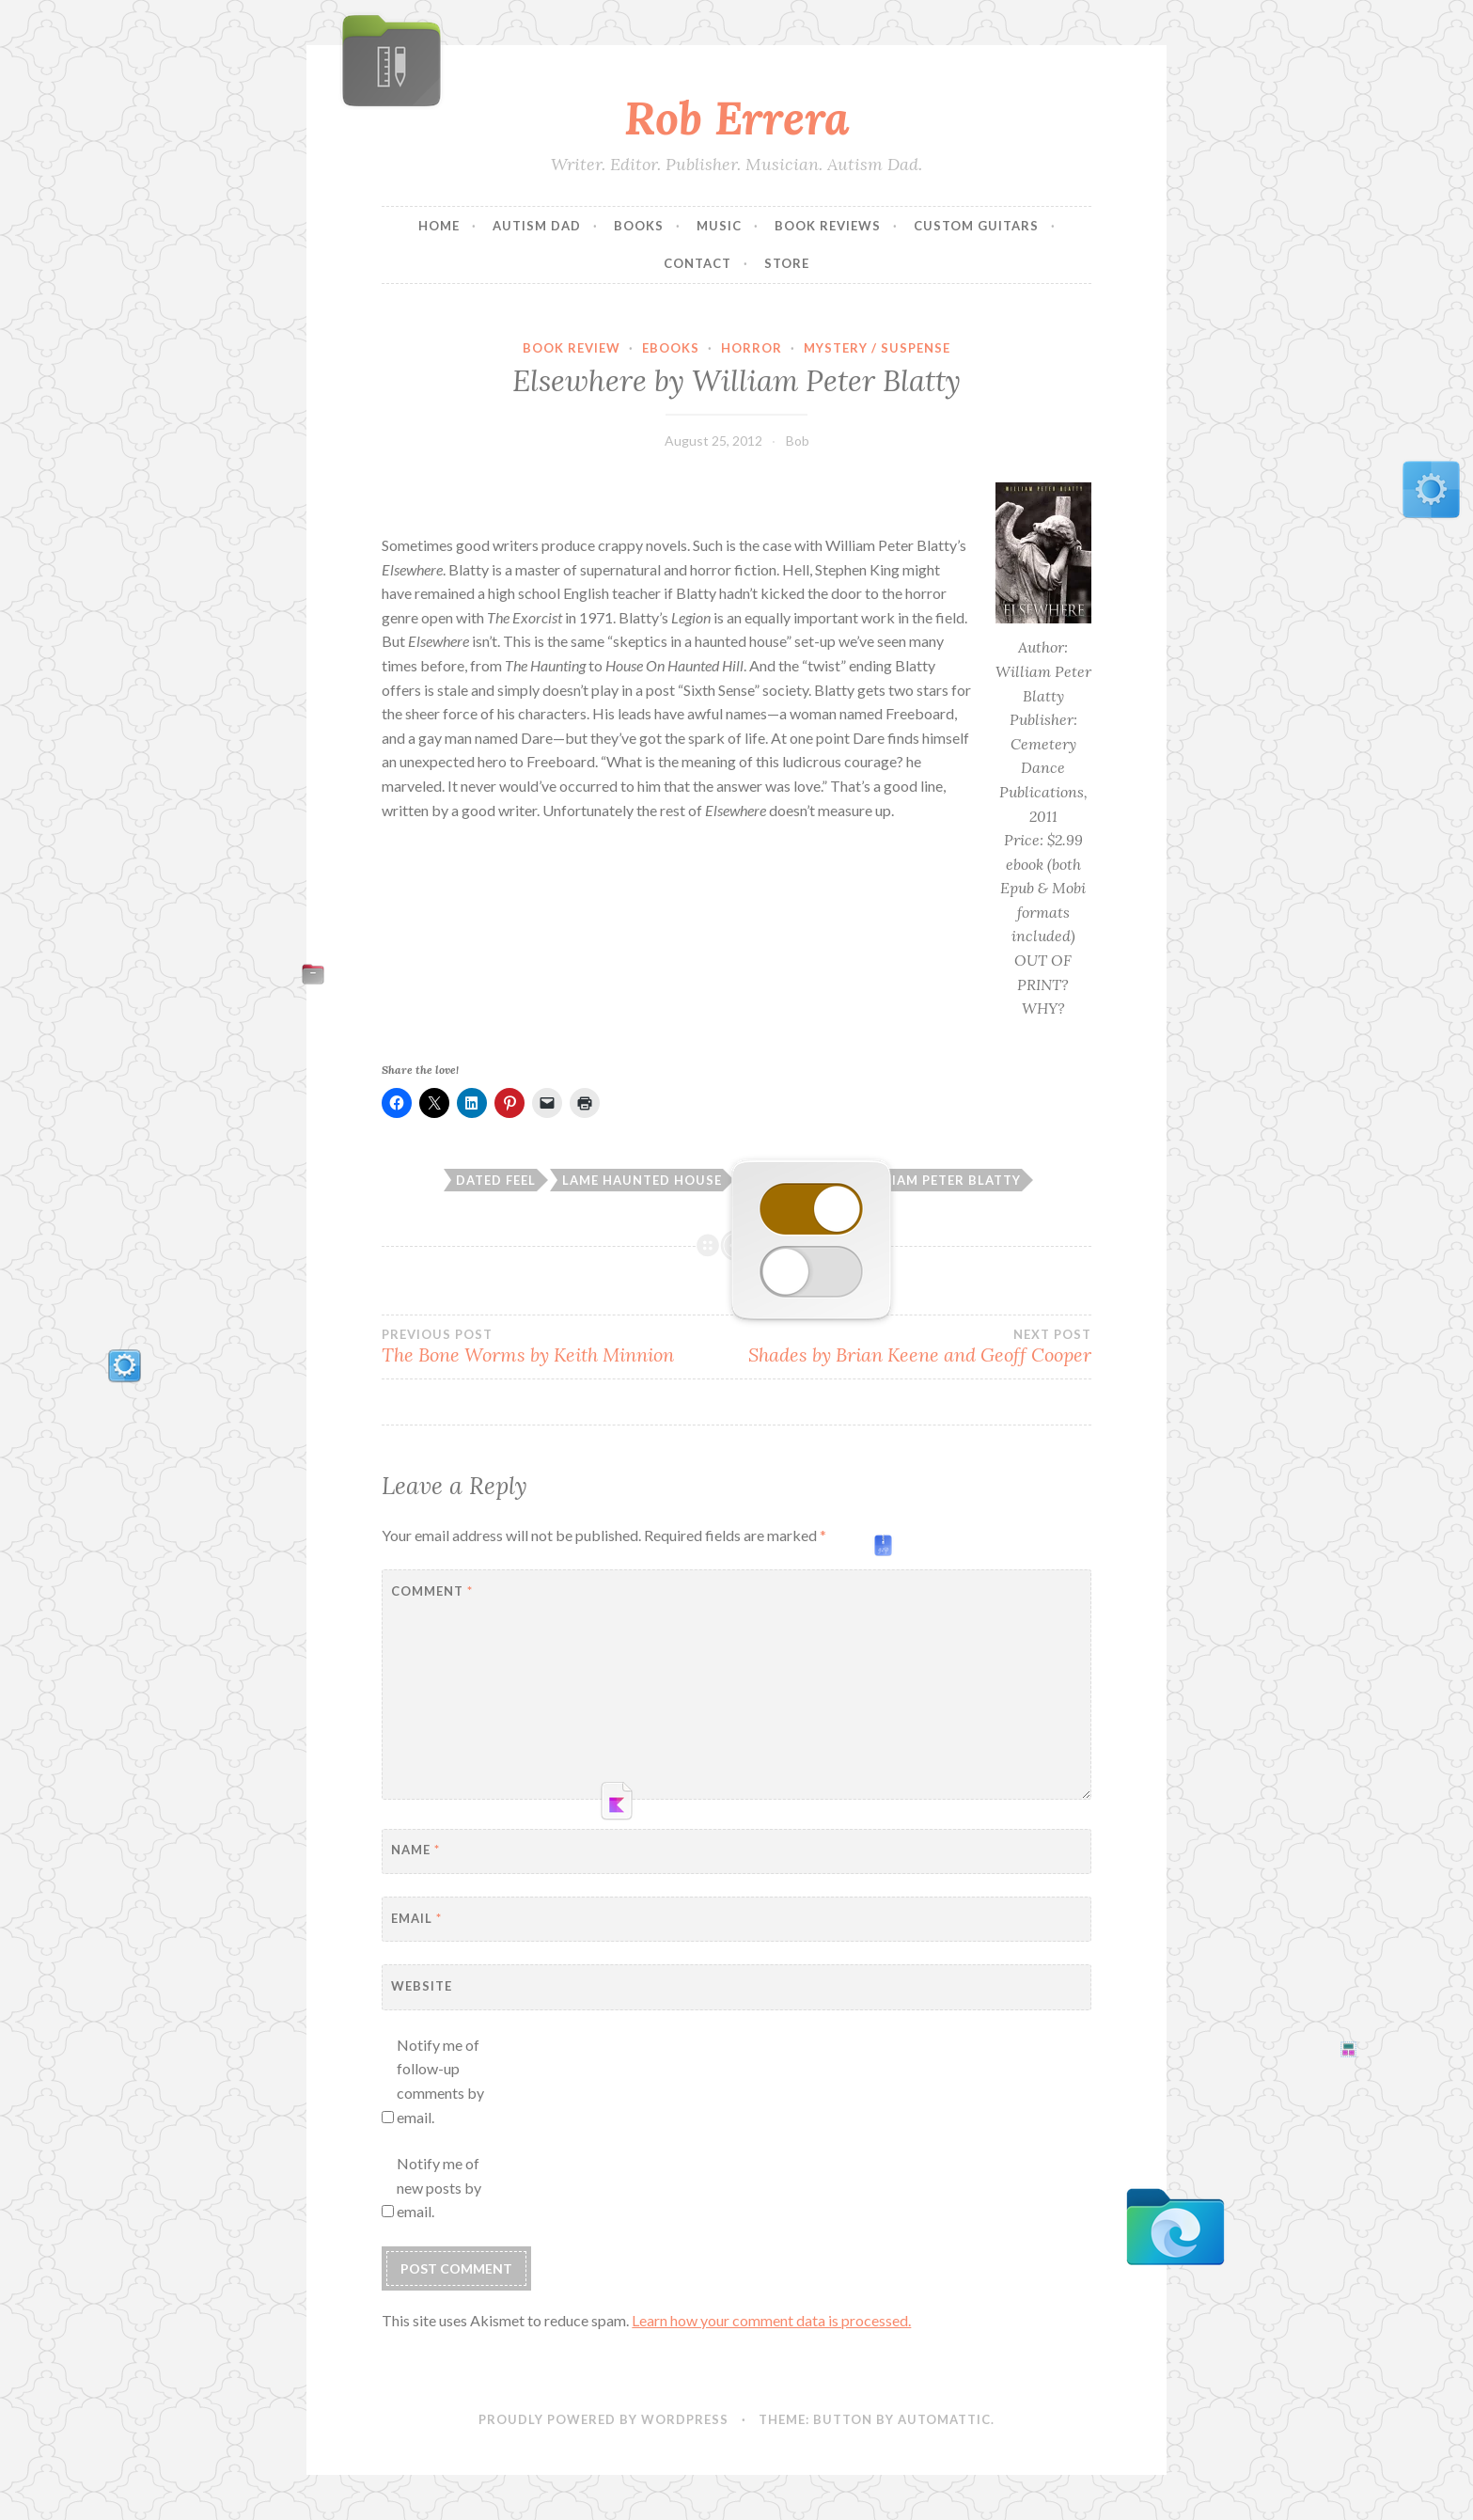 The width and height of the screenshot is (1473, 2520). Describe the element at coordinates (1431, 489) in the screenshot. I see `configure default applications for your system` at that location.